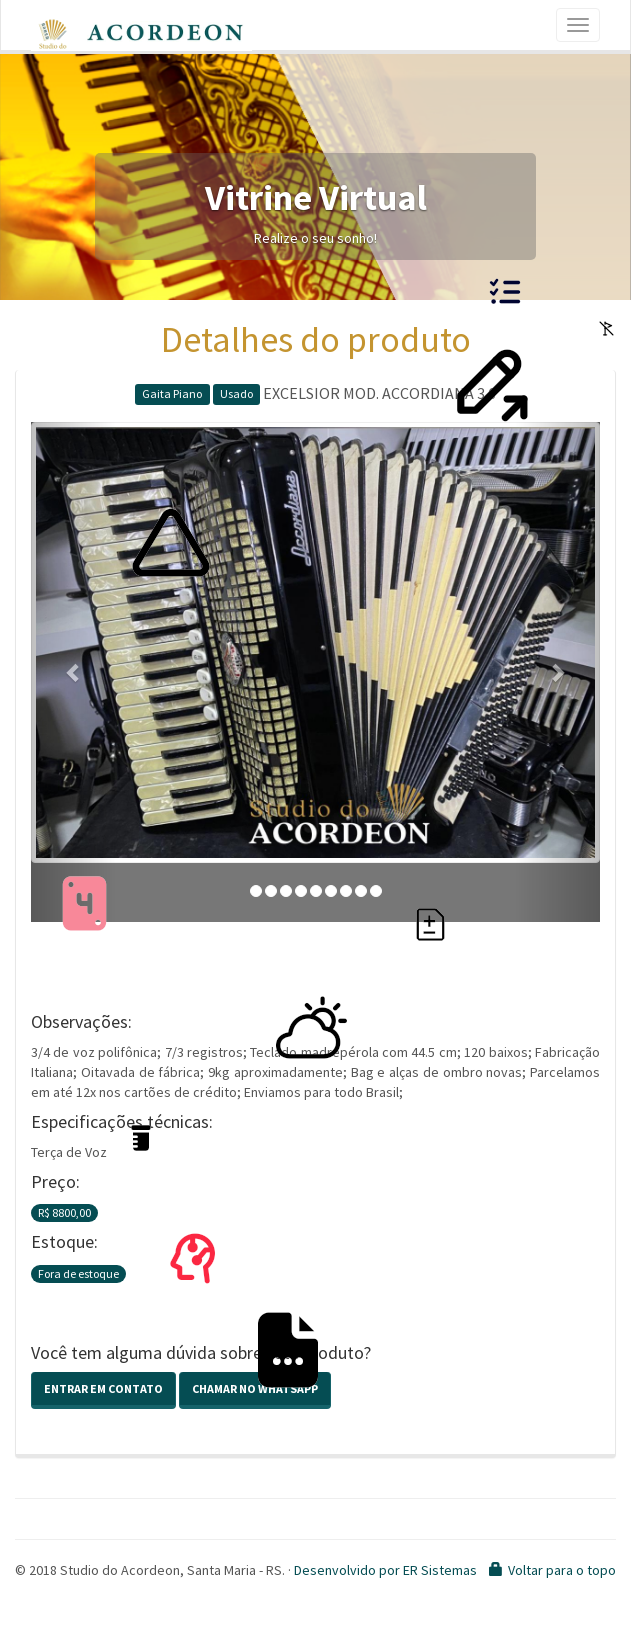 The height and width of the screenshot is (1630, 631). Describe the element at coordinates (84, 903) in the screenshot. I see `a four of clubs playing card` at that location.